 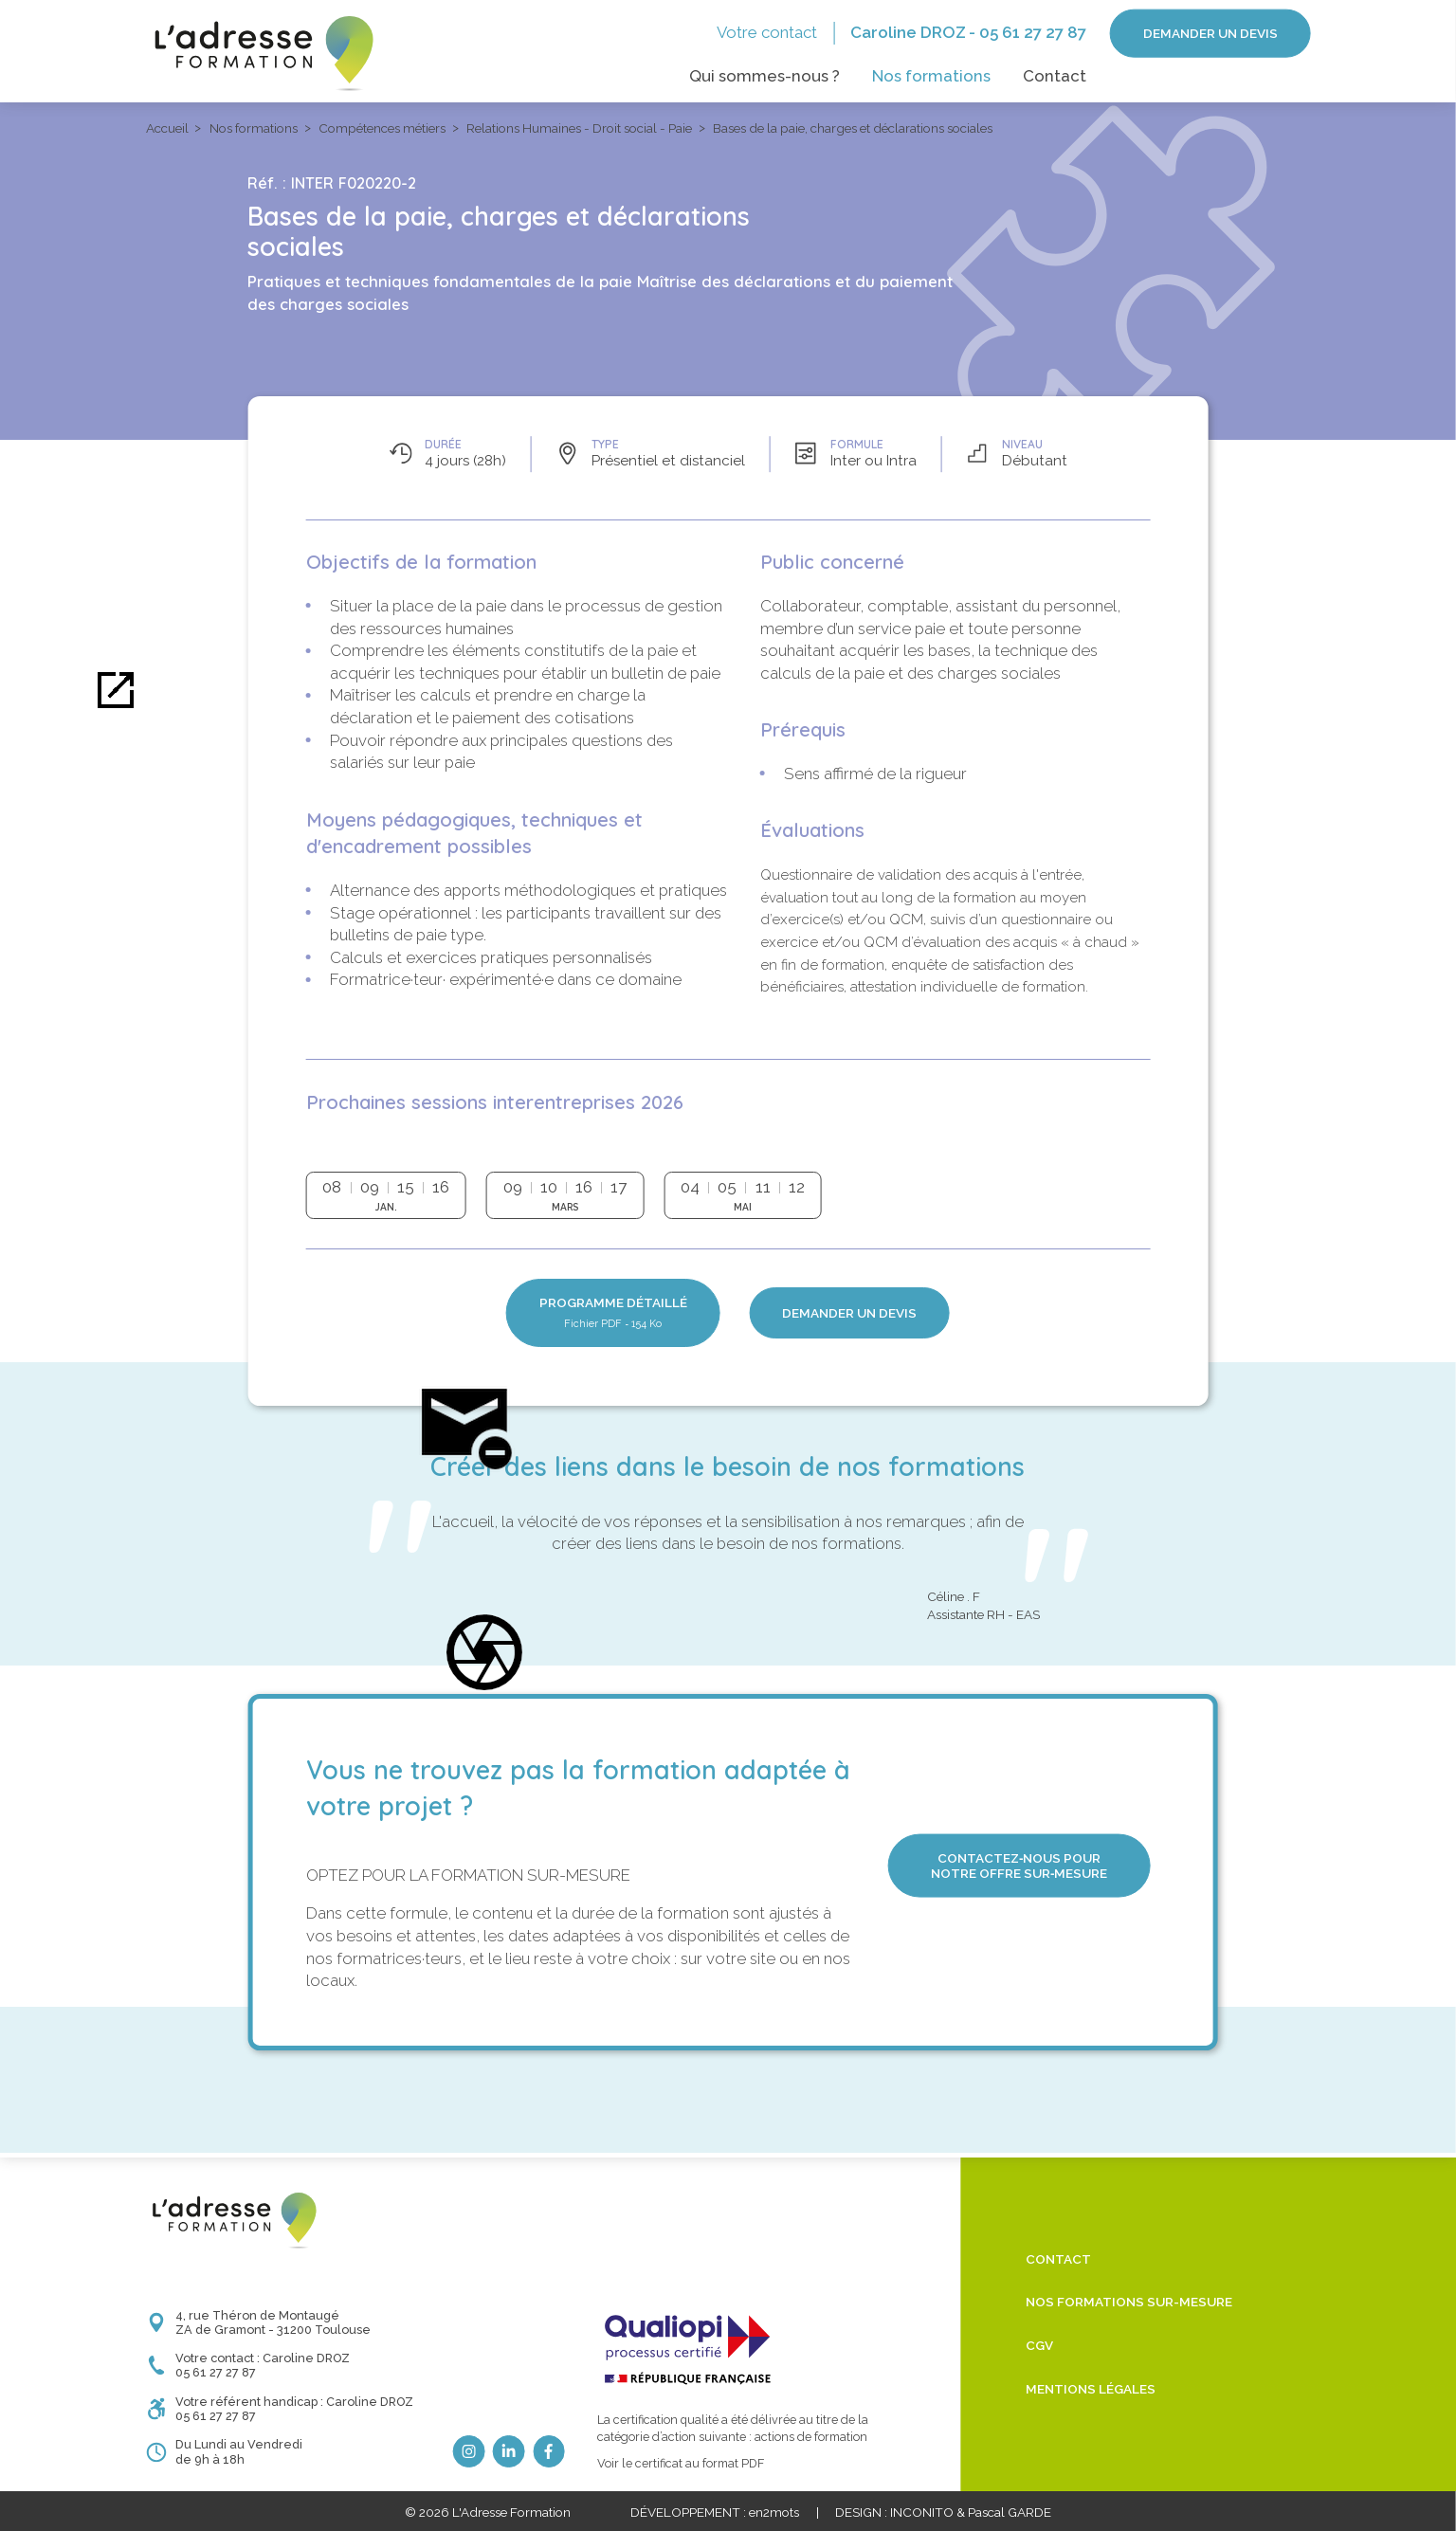 What do you see at coordinates (116, 690) in the screenshot?
I see `open link in a new tab or window` at bounding box center [116, 690].